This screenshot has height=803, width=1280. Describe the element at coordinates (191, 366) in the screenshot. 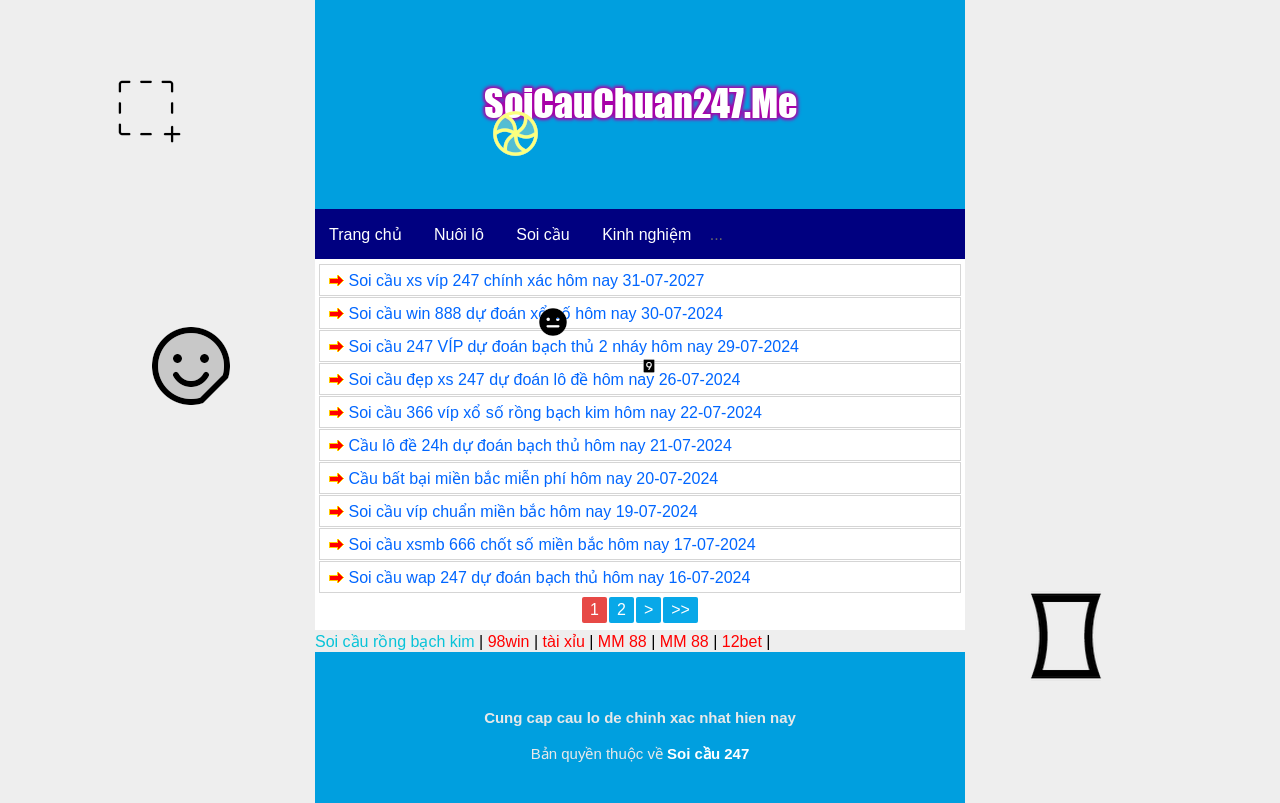

I see `add a sticker or emoji to your message` at that location.